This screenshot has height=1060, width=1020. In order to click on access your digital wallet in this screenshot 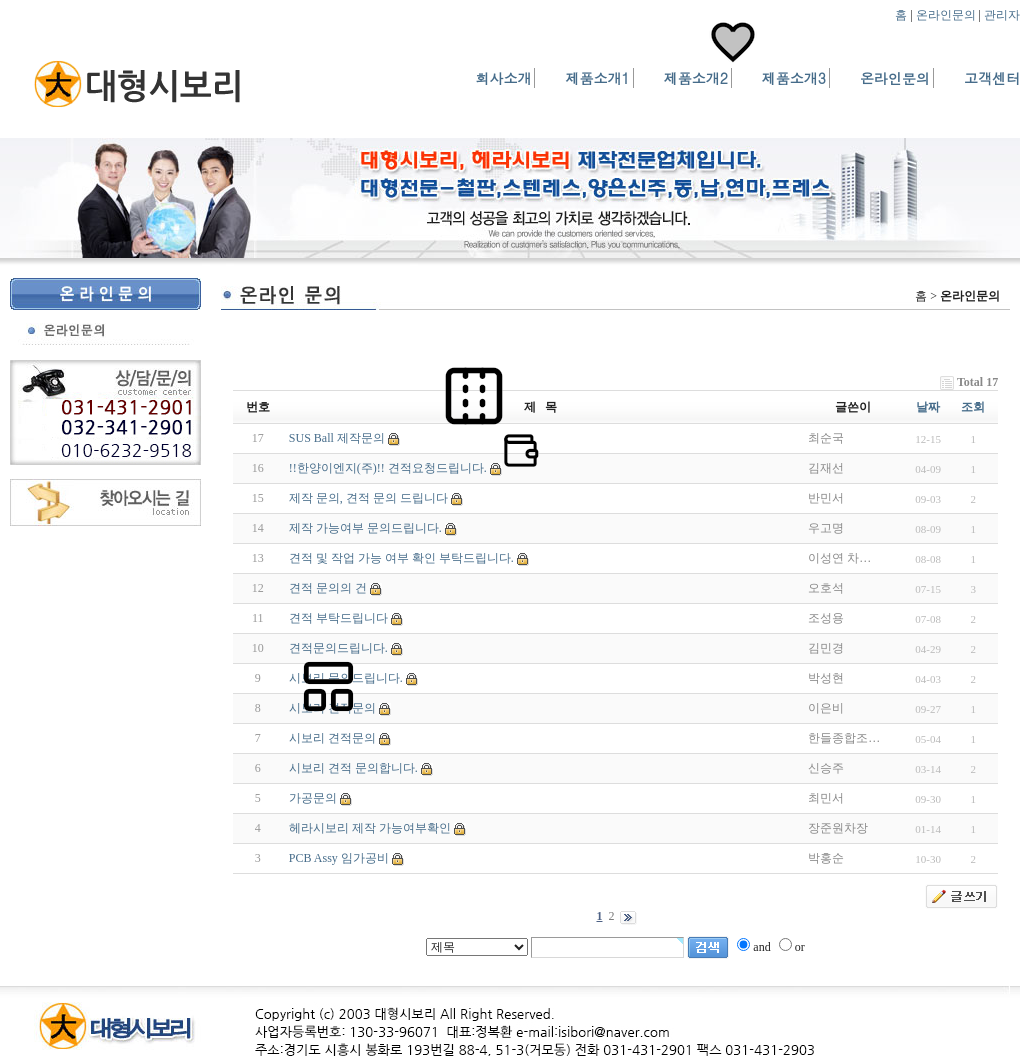, I will do `click(520, 450)`.